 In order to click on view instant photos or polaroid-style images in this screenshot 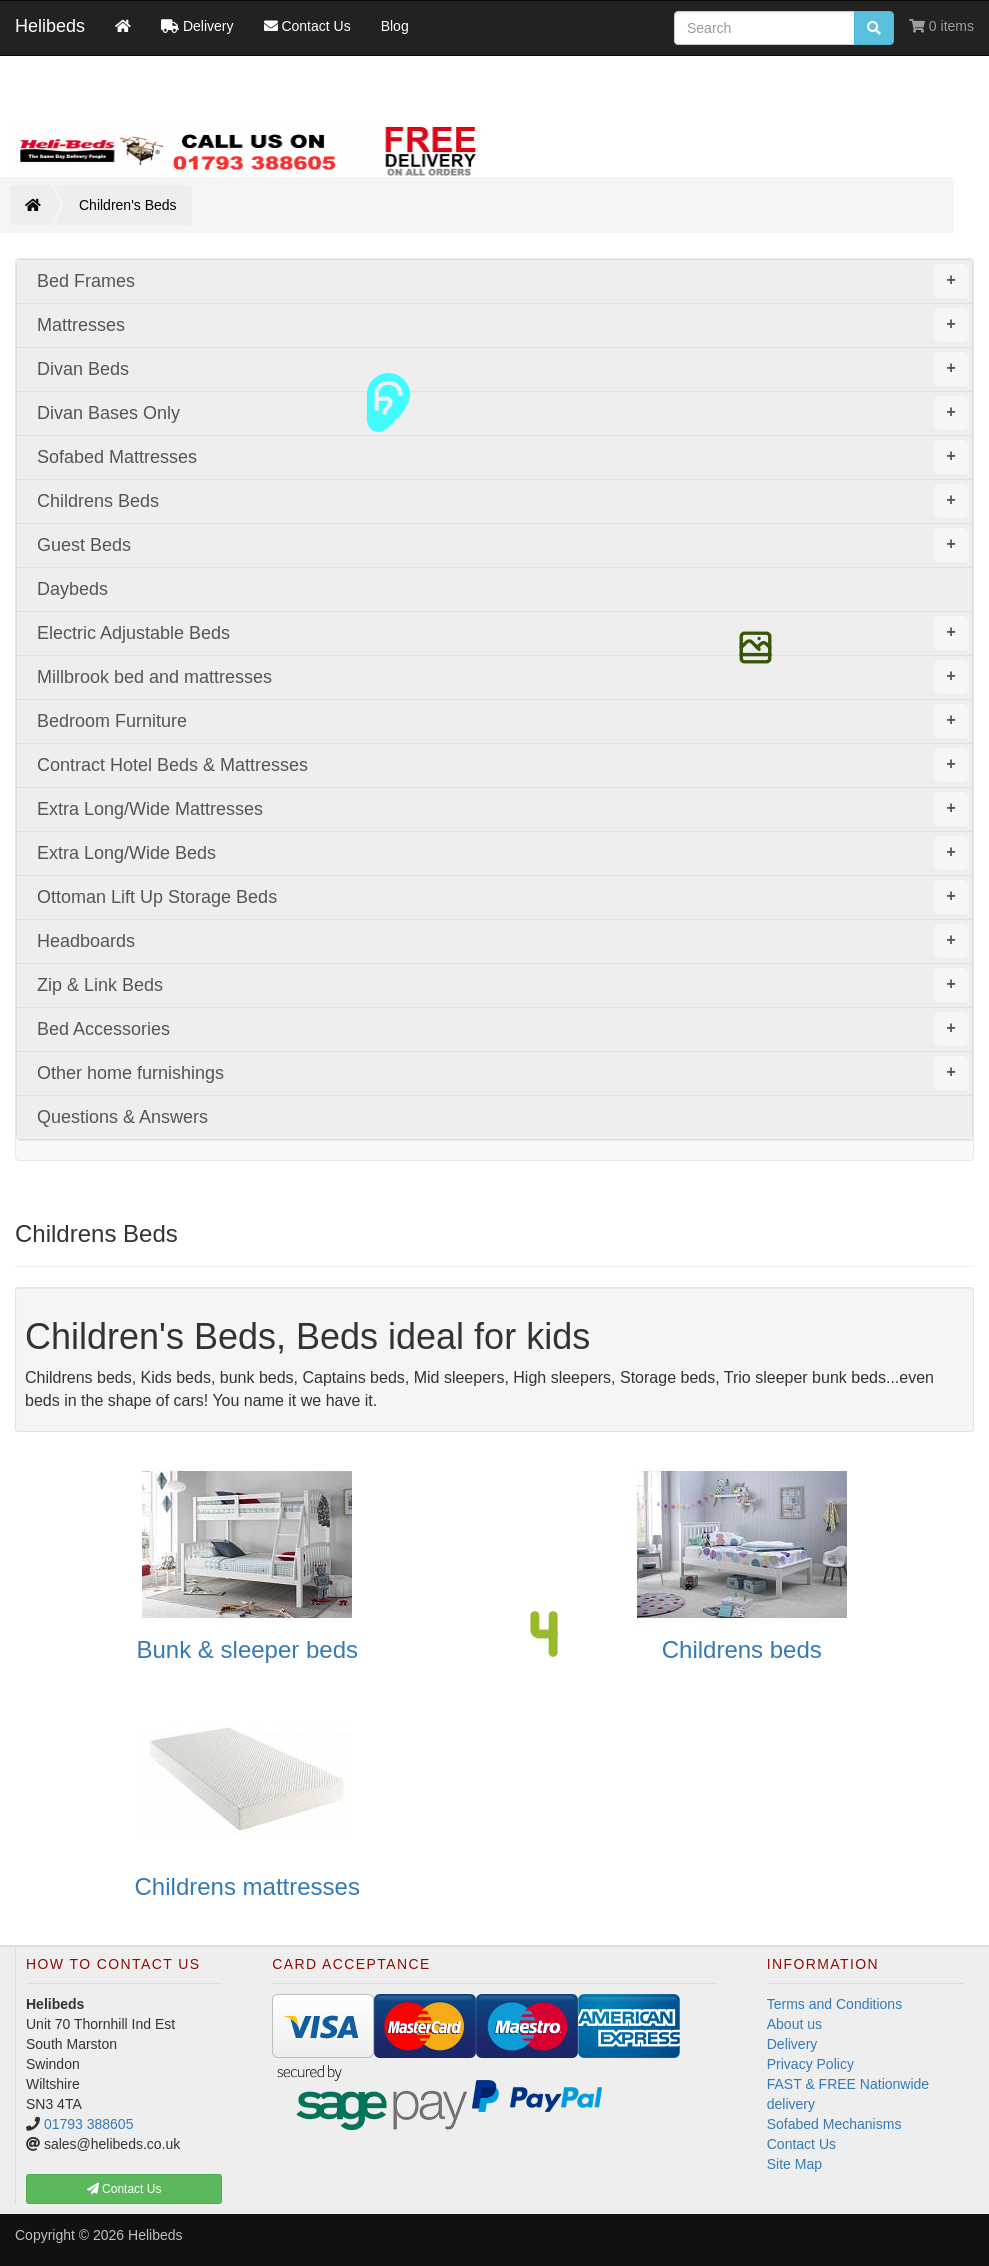, I will do `click(755, 647)`.